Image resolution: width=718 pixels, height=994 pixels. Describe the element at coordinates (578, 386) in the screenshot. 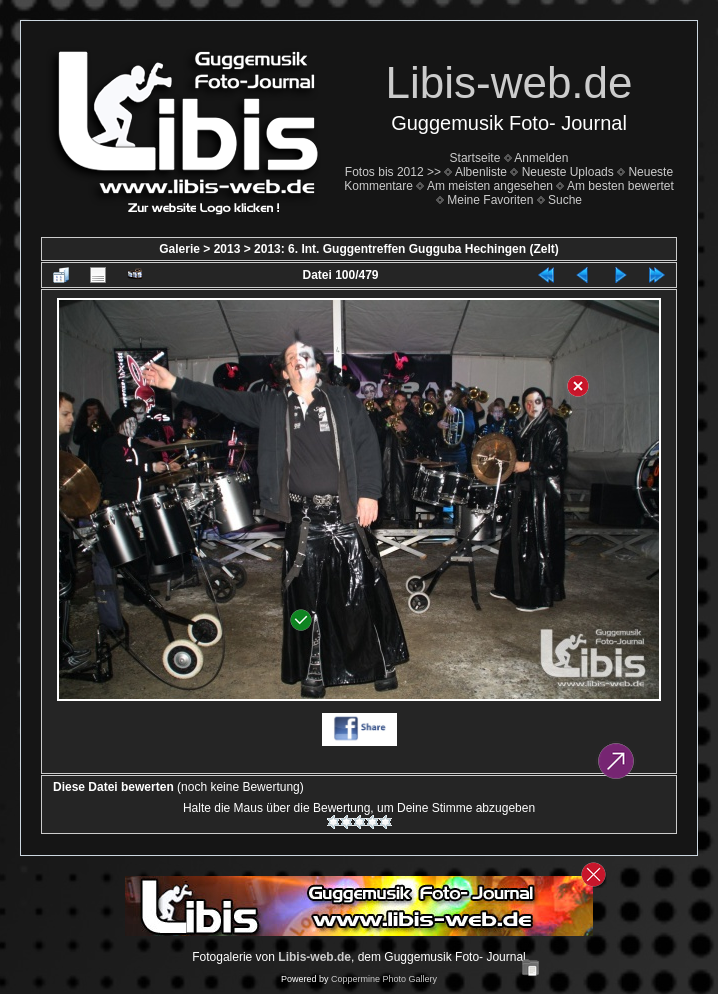

I see `close the current window or dialog` at that location.